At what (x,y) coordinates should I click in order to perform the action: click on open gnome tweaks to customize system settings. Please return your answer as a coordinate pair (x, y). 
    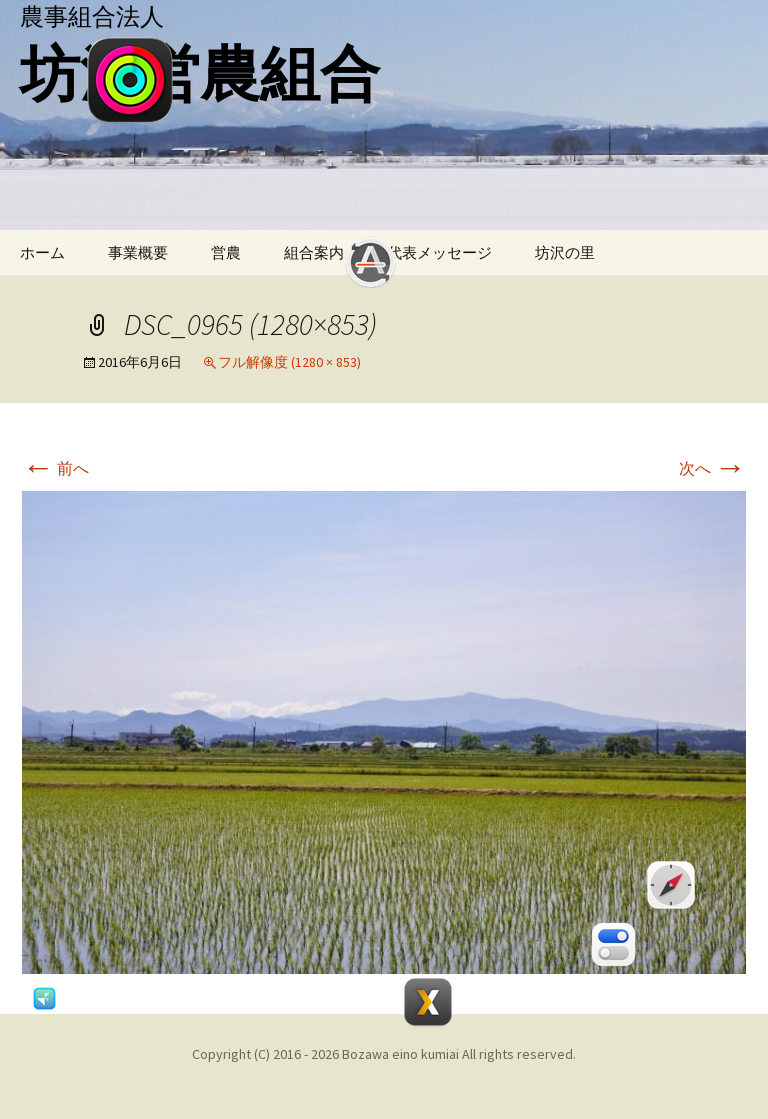
    Looking at the image, I should click on (613, 944).